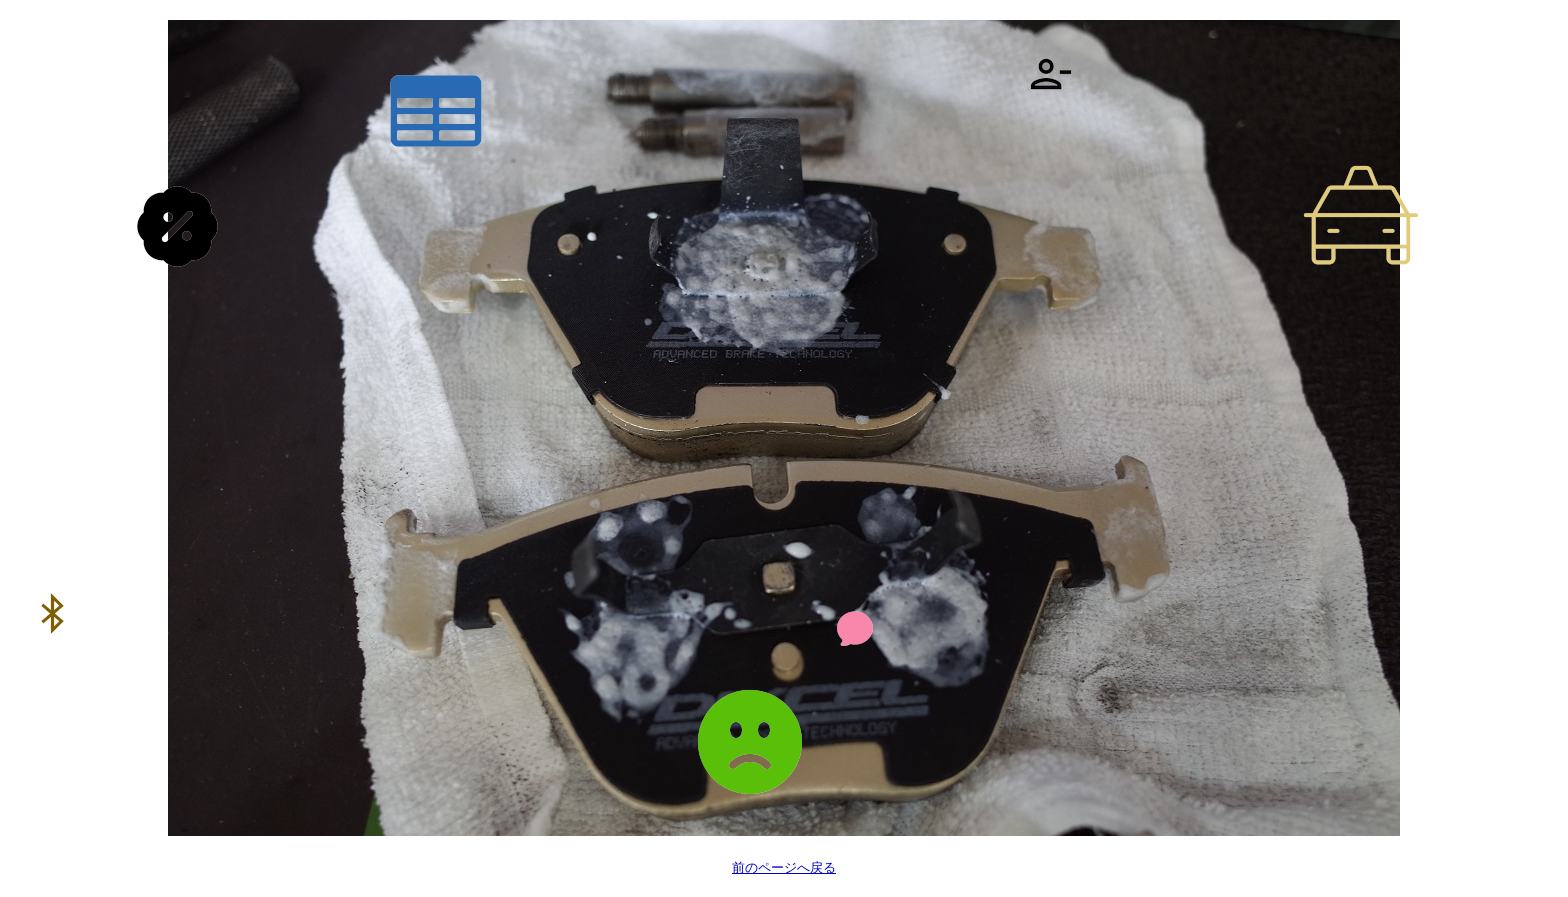 Image resolution: width=1568 pixels, height=897 pixels. I want to click on indicates negative feedback or dissatisfaction, so click(750, 742).